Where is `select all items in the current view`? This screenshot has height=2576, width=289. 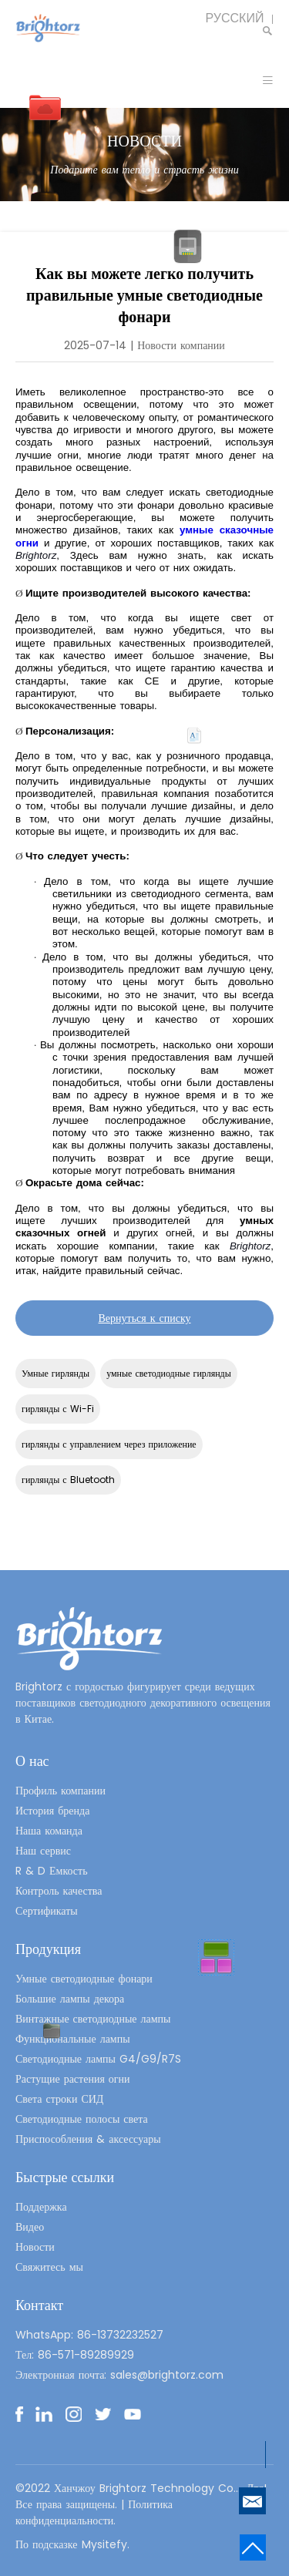 select all items in the current view is located at coordinates (216, 1957).